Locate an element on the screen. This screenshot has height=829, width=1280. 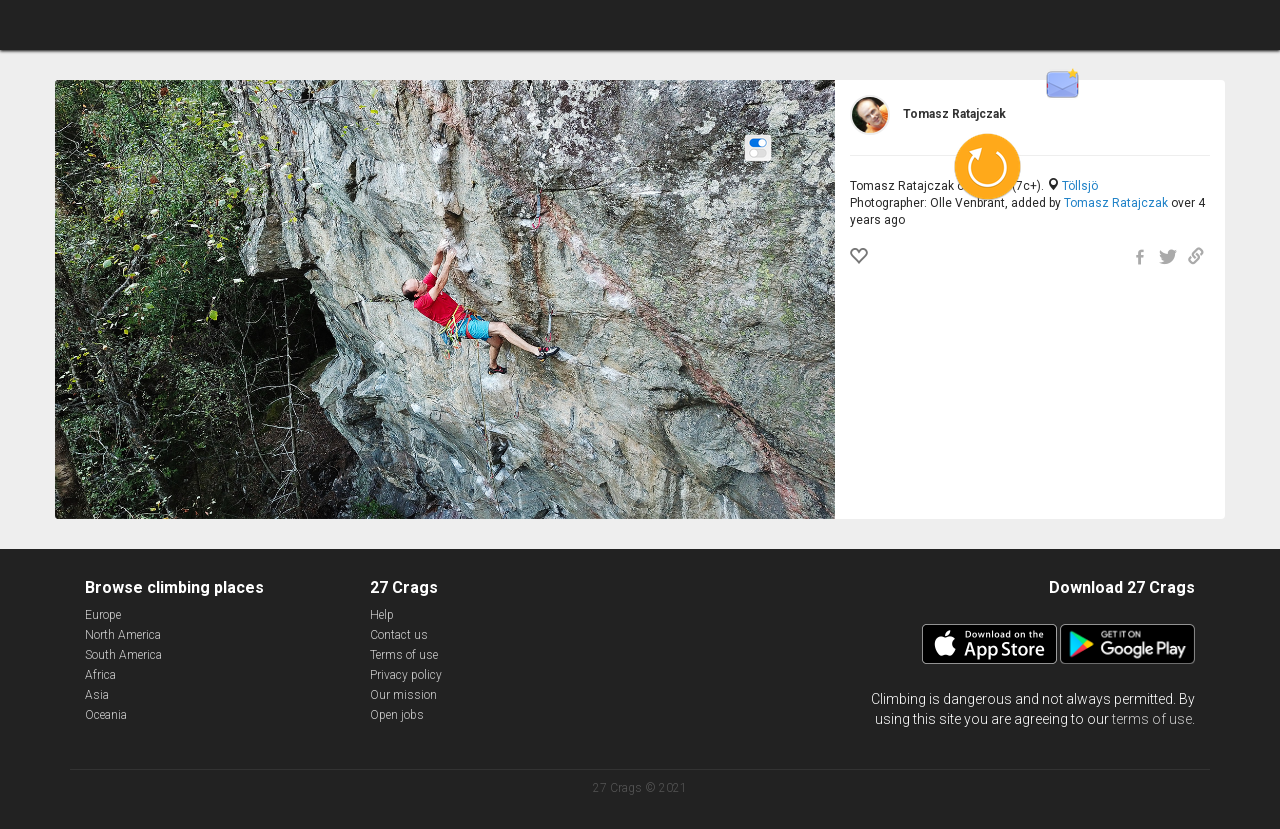
mark email as unread is located at coordinates (1062, 84).